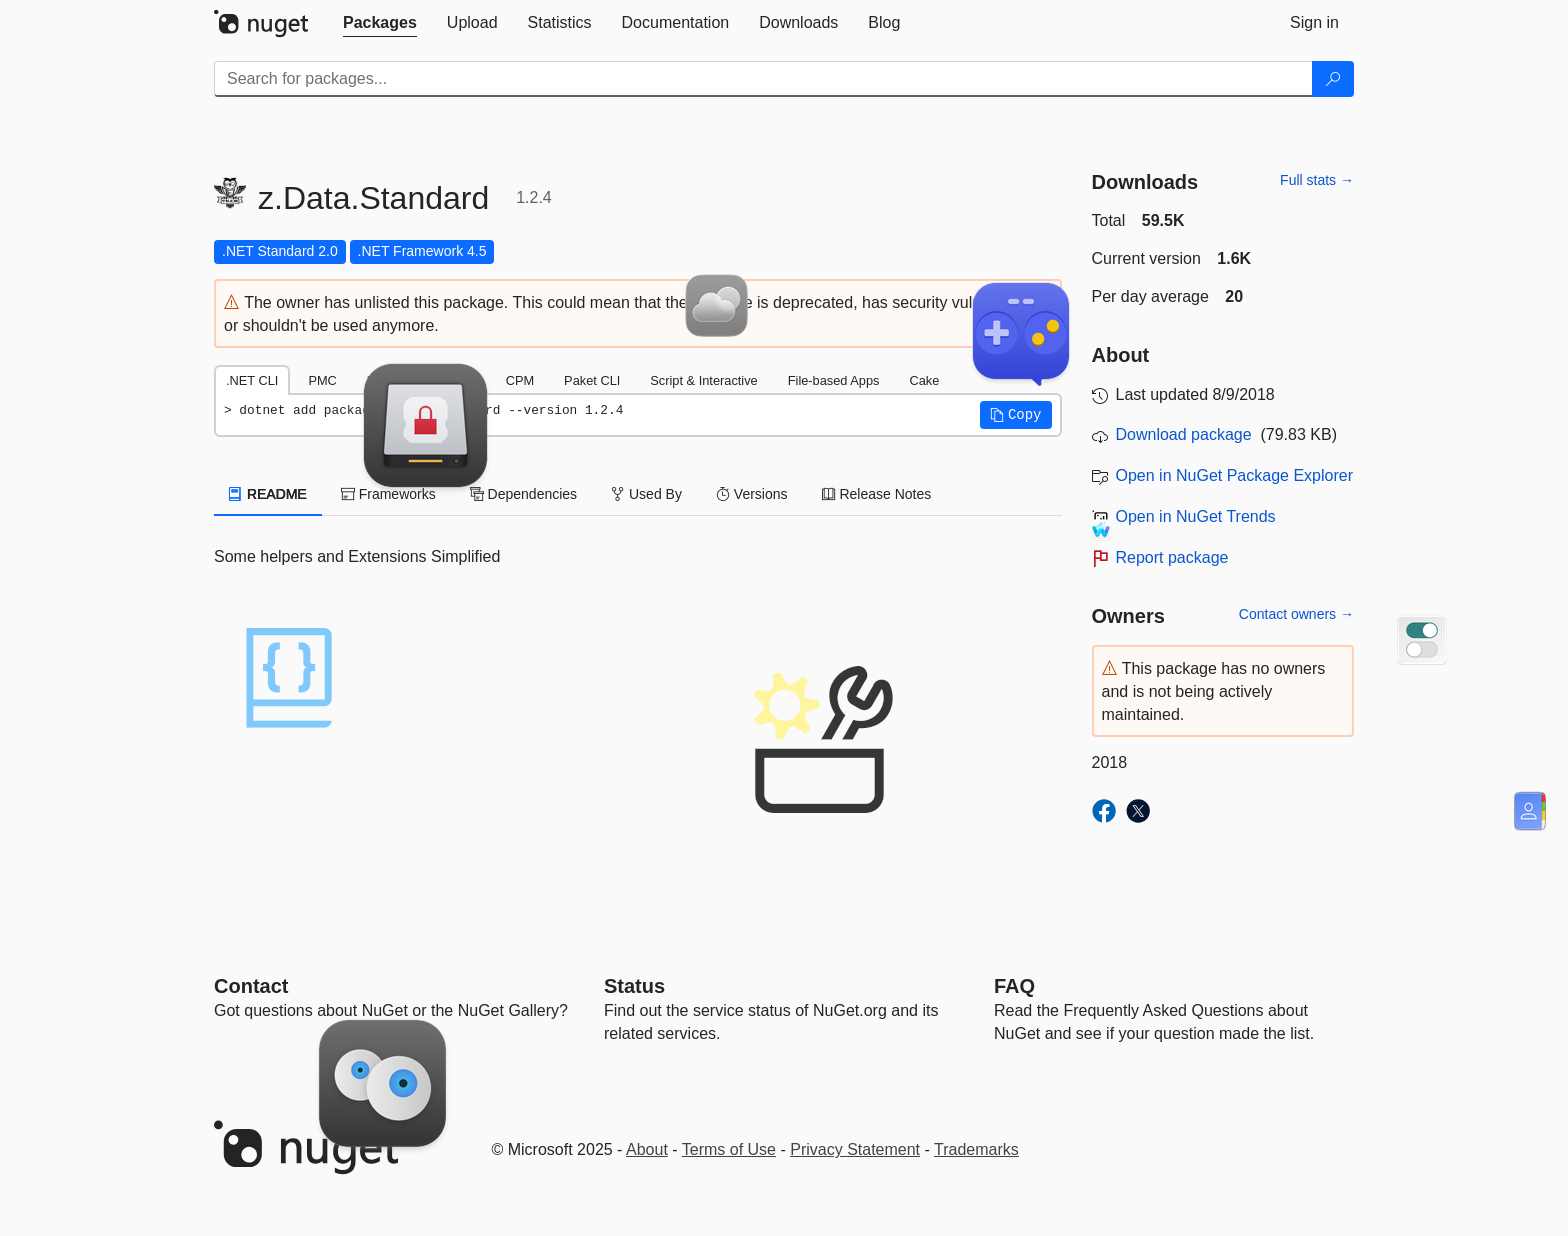 The height and width of the screenshot is (1236, 1568). Describe the element at coordinates (1422, 640) in the screenshot. I see `open system tweaks or settings customization` at that location.